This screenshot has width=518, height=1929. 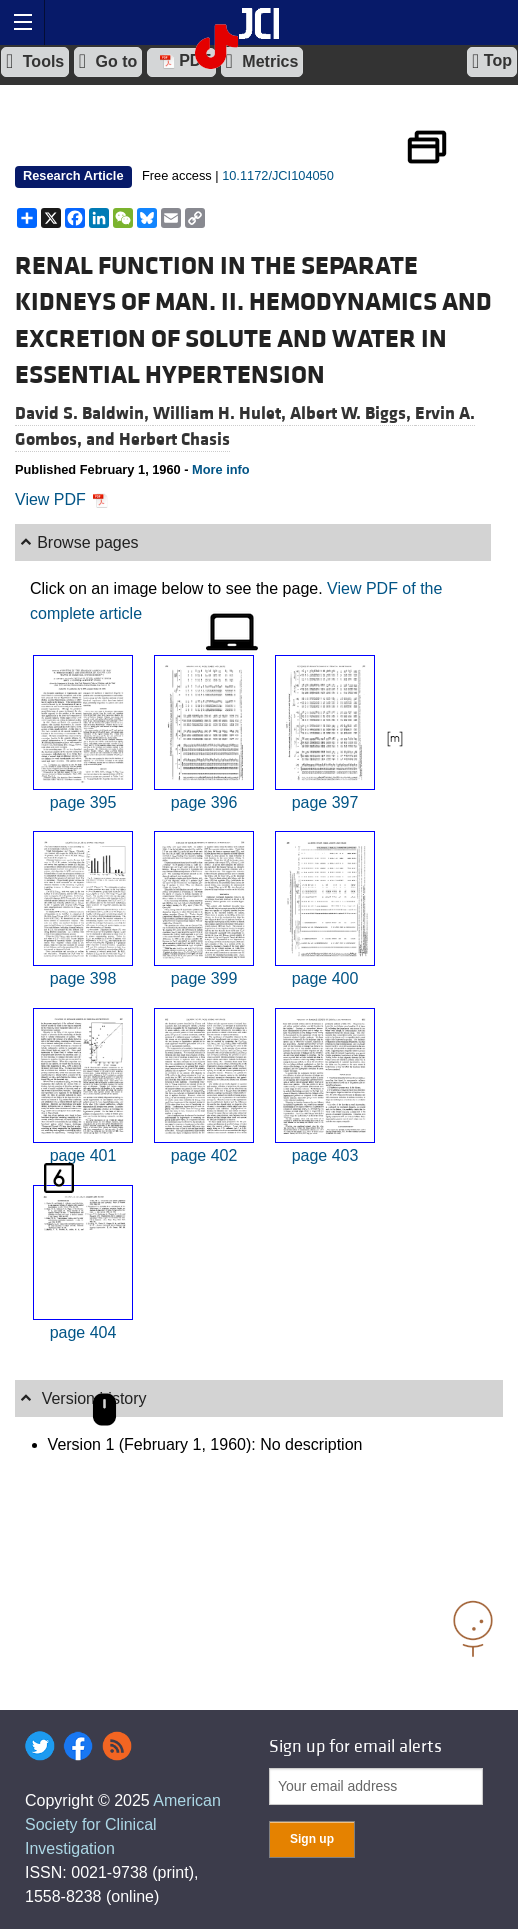 I want to click on view open browser windows, so click(x=427, y=147).